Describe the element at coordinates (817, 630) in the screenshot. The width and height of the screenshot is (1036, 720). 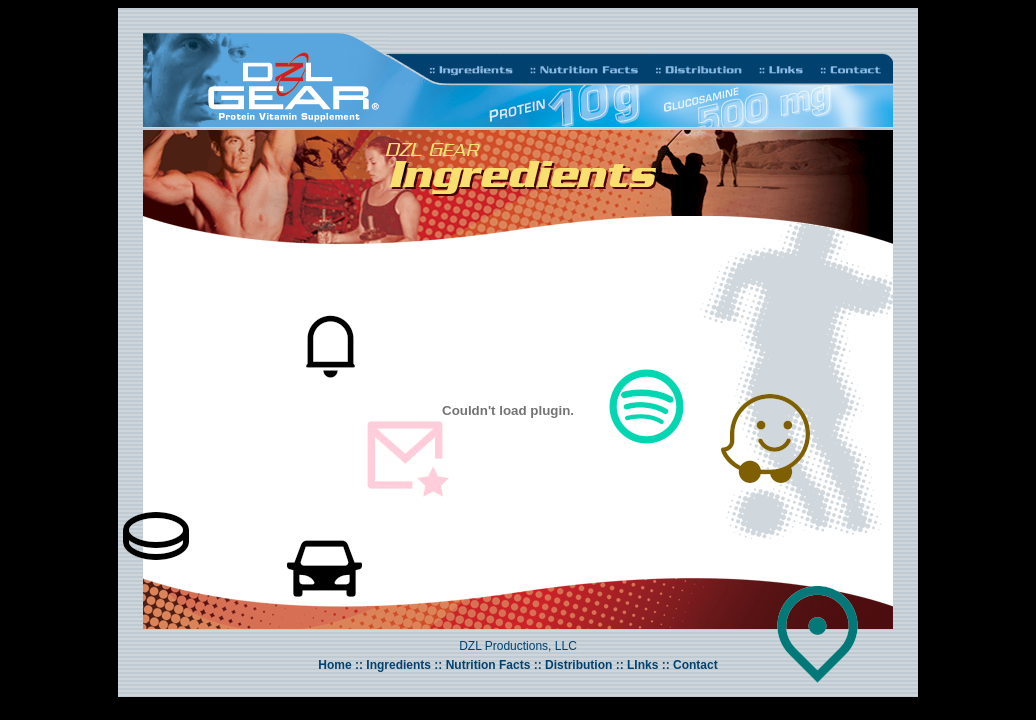
I see `view or select a location on the map` at that location.